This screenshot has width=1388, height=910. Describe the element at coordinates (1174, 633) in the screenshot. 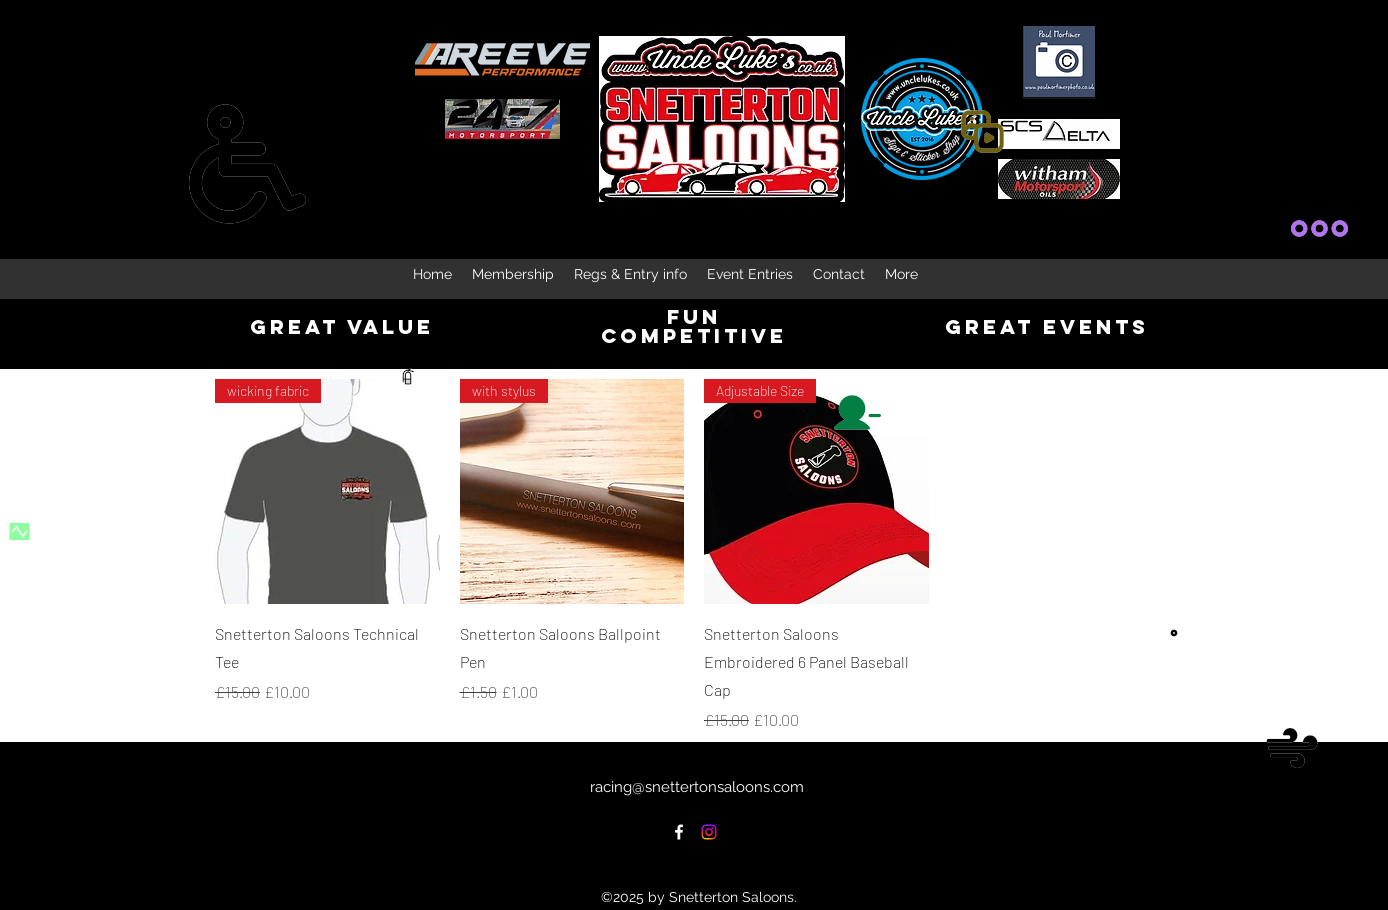

I see `indicates an unread notification or new item` at that location.